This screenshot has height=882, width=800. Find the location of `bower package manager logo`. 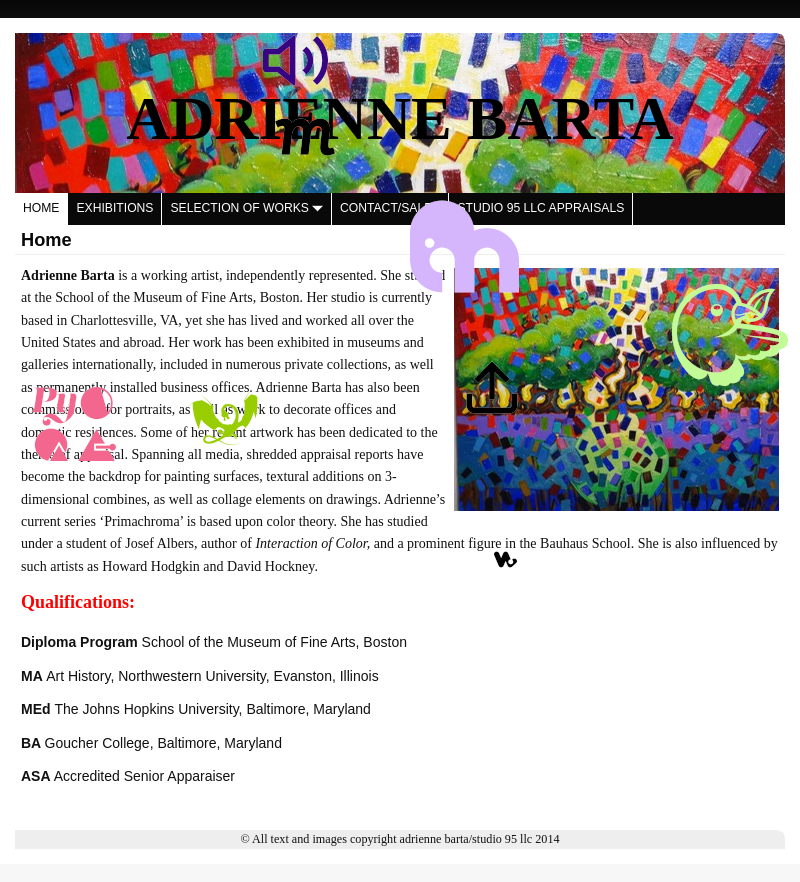

bower package manager logo is located at coordinates (730, 335).